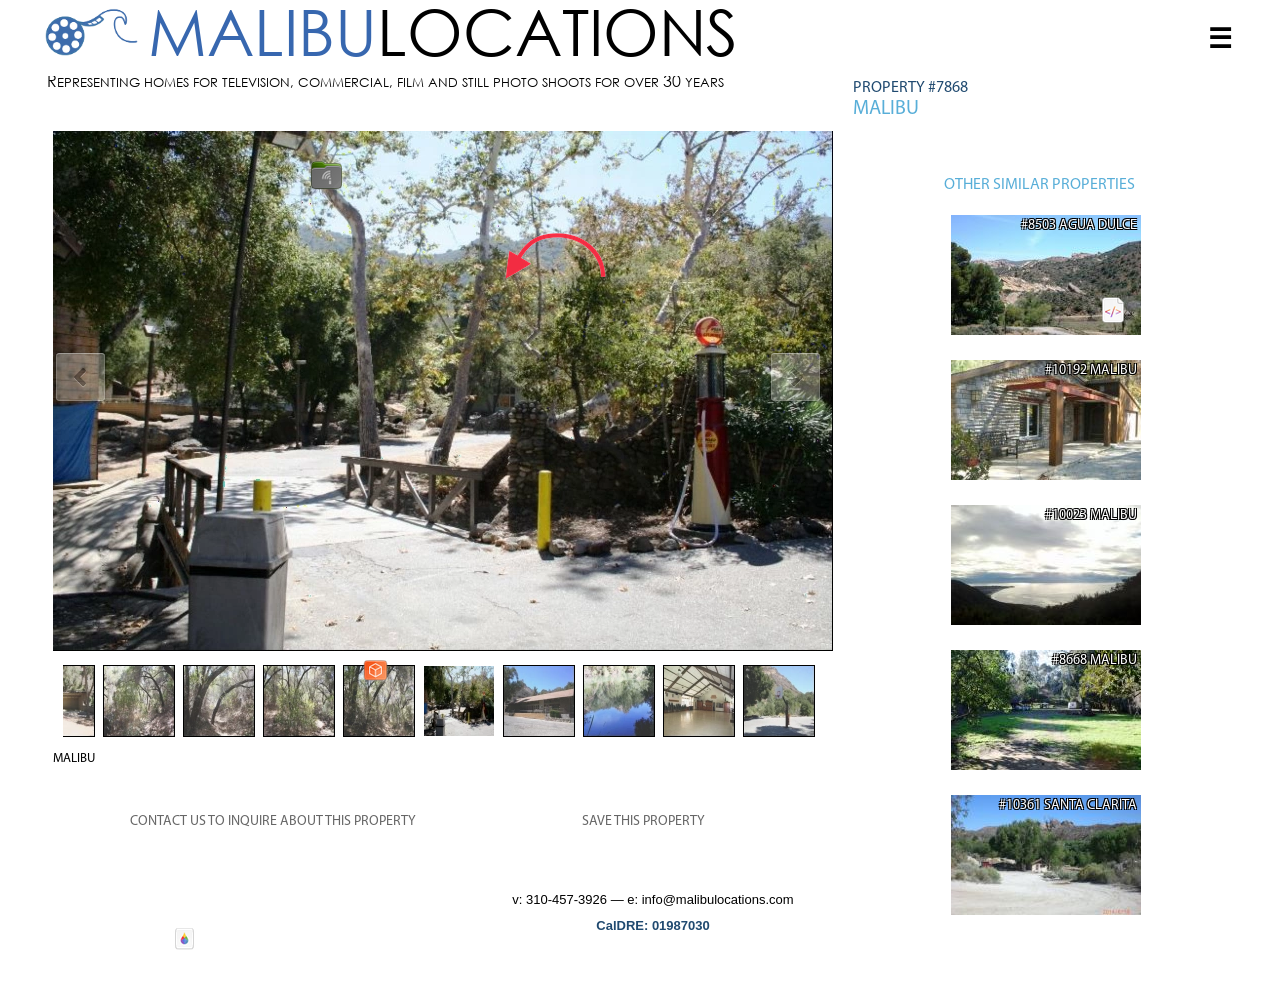 The width and height of the screenshot is (1280, 1004). What do you see at coordinates (184, 938) in the screenshot?
I see `it87 hardware monitoring sensor data file` at bounding box center [184, 938].